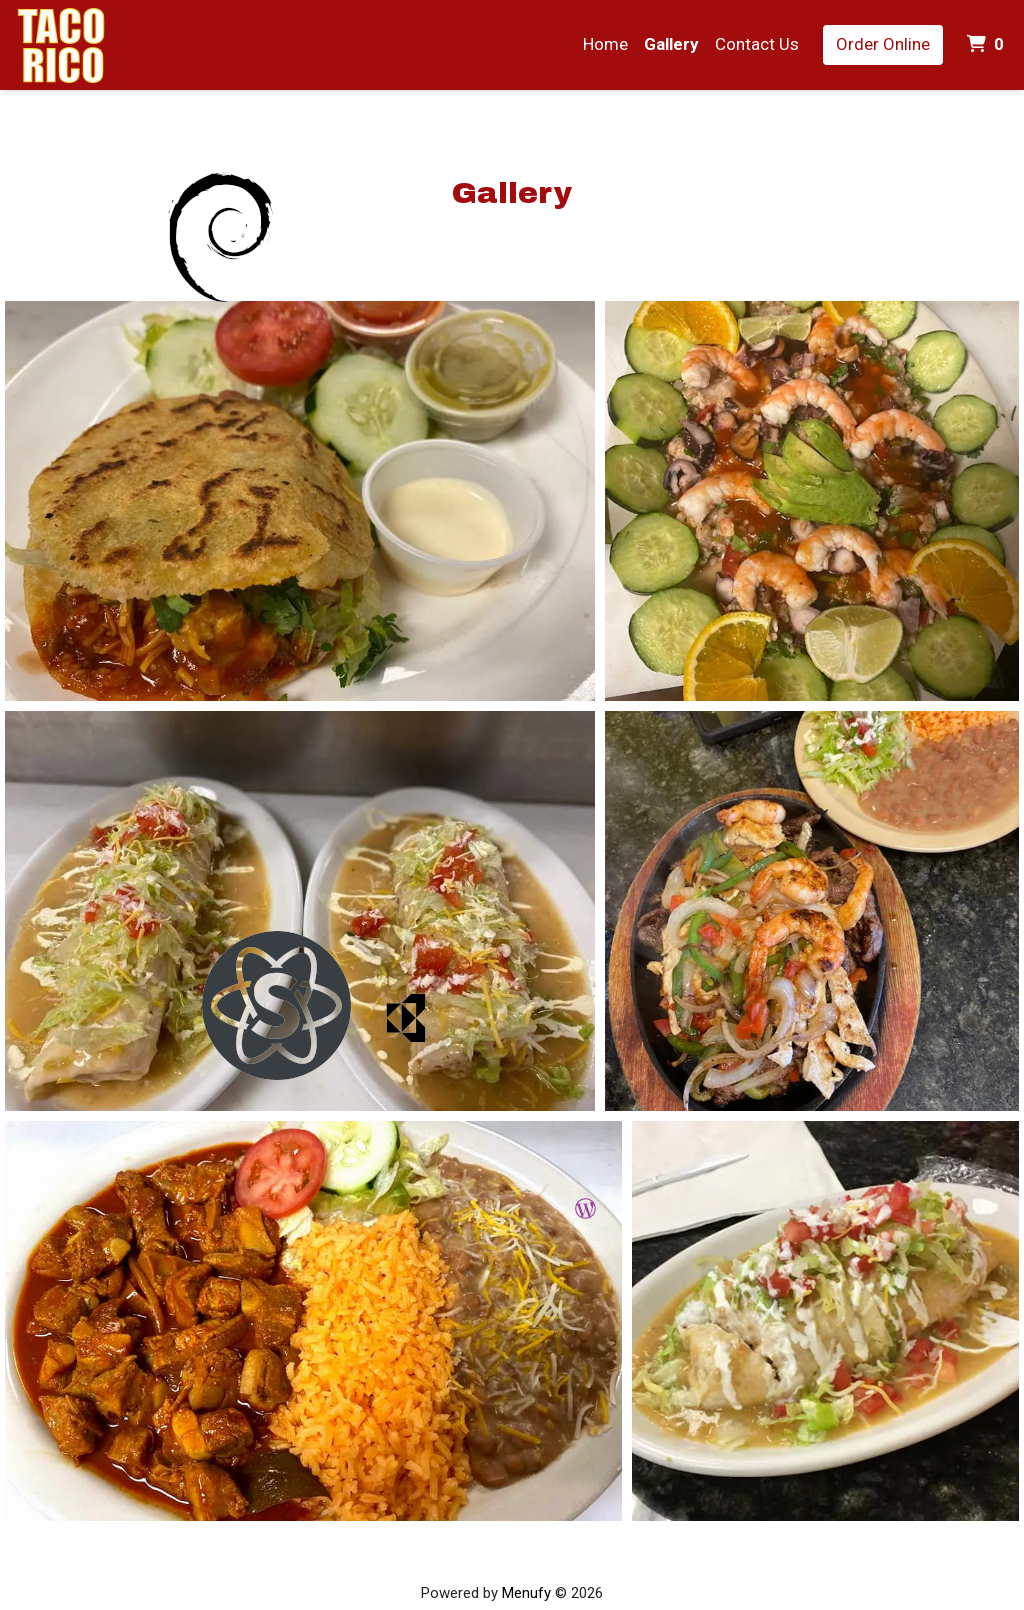 The image size is (1024, 1610). Describe the element at coordinates (276, 1005) in the screenshot. I see `semantic ui react library logo` at that location.